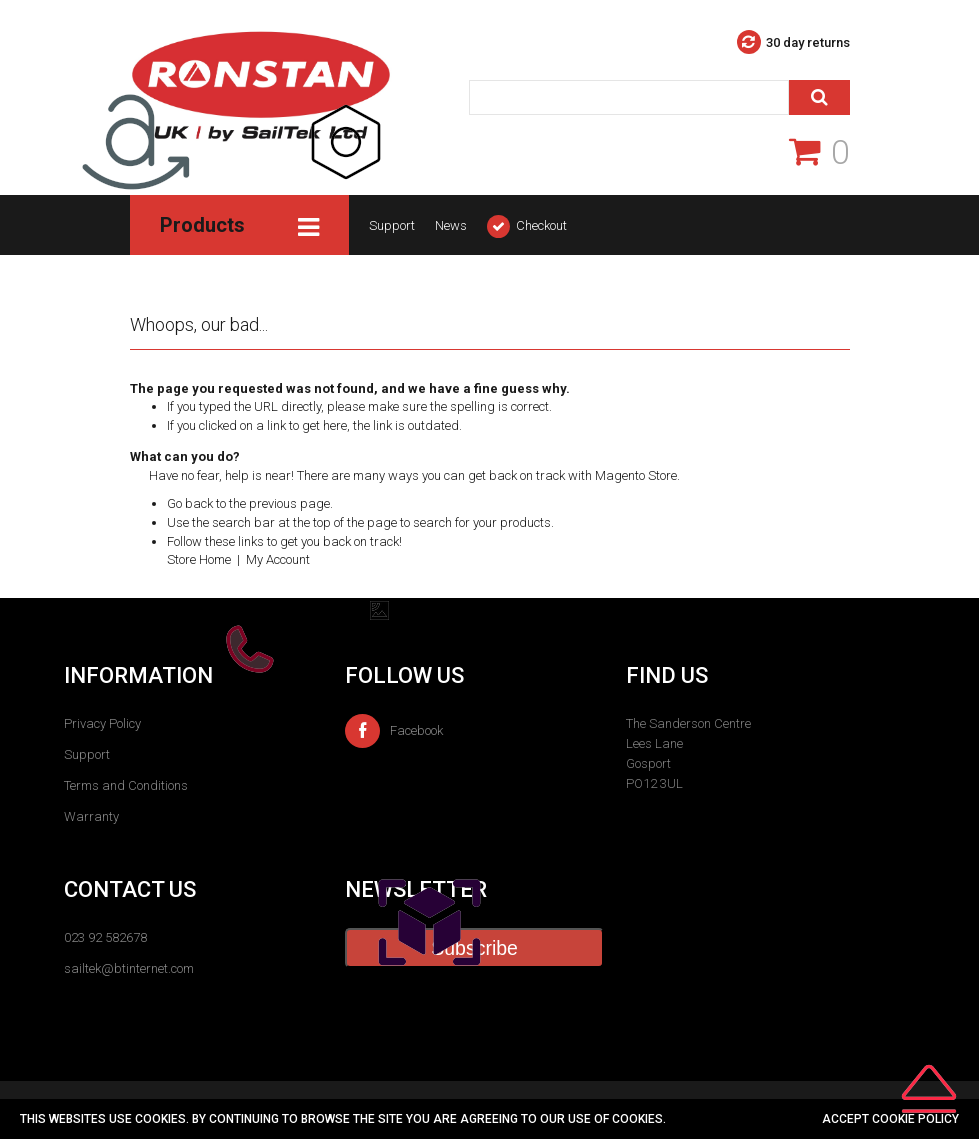 This screenshot has width=979, height=1139. Describe the element at coordinates (249, 650) in the screenshot. I see `tap to make a phone call` at that location.